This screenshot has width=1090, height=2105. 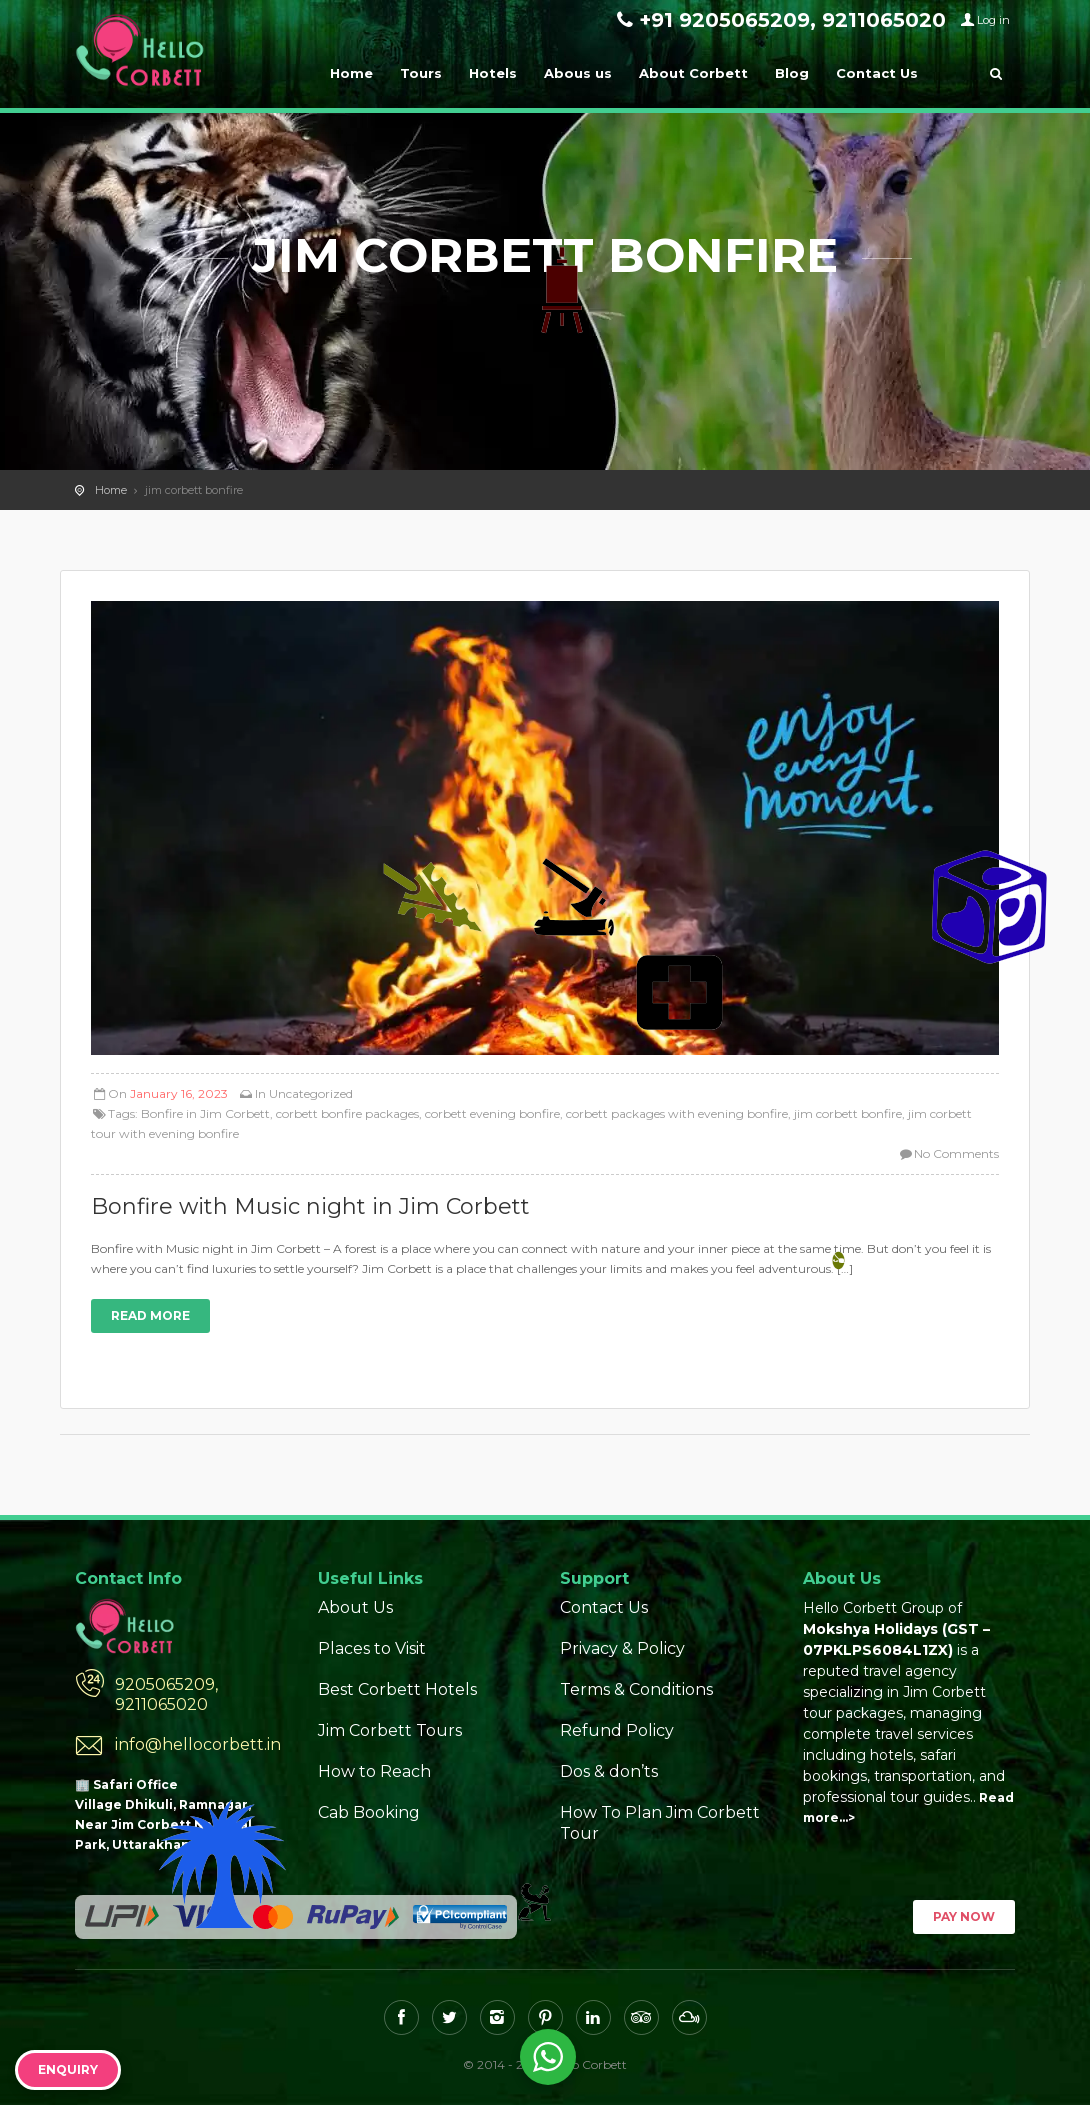 I want to click on indicates a fountain or water feature location, so click(x=223, y=1864).